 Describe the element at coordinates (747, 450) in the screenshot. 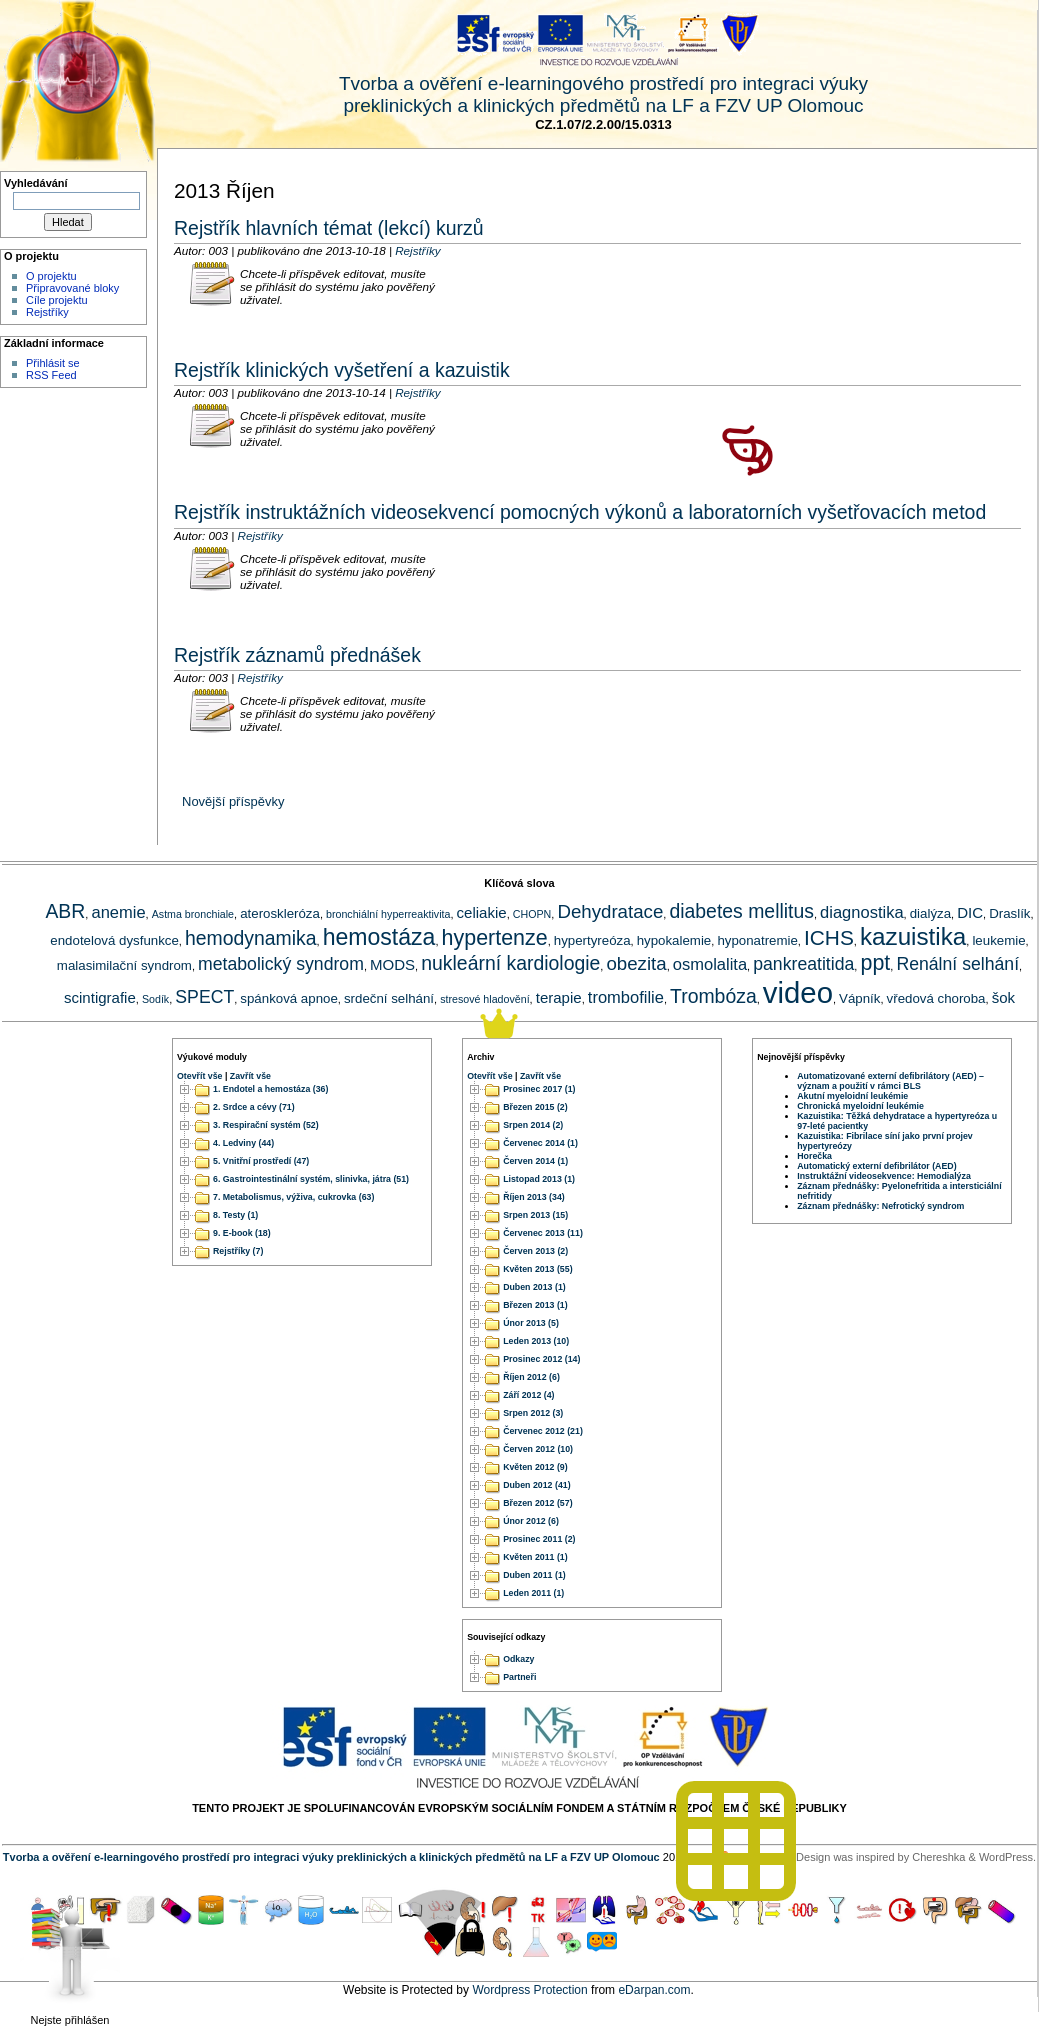

I see `indicates seafood or shellfish menu category` at that location.